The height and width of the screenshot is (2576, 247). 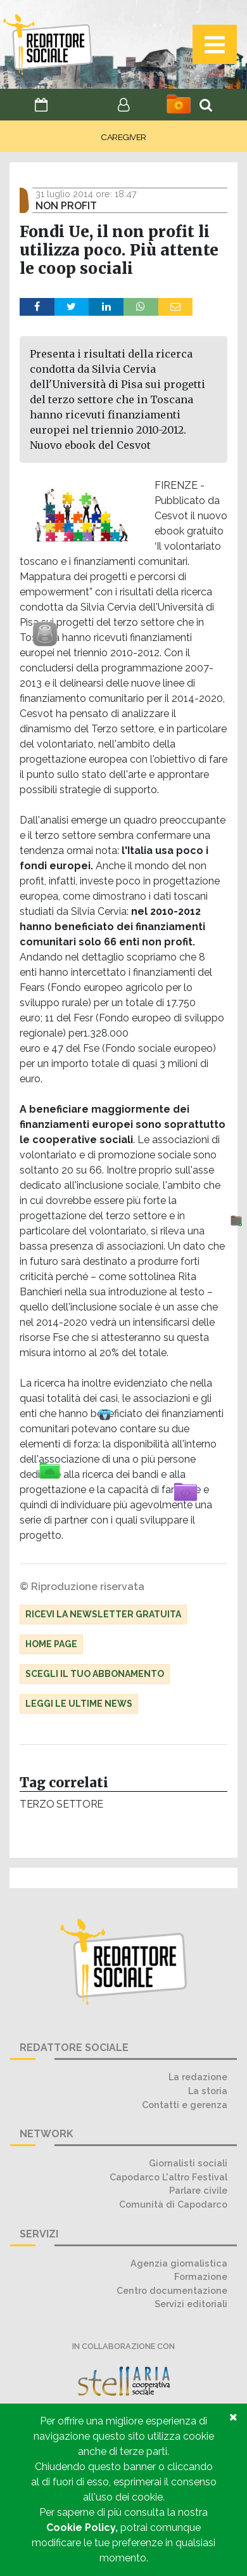 I want to click on create a new folder, so click(x=236, y=1220).